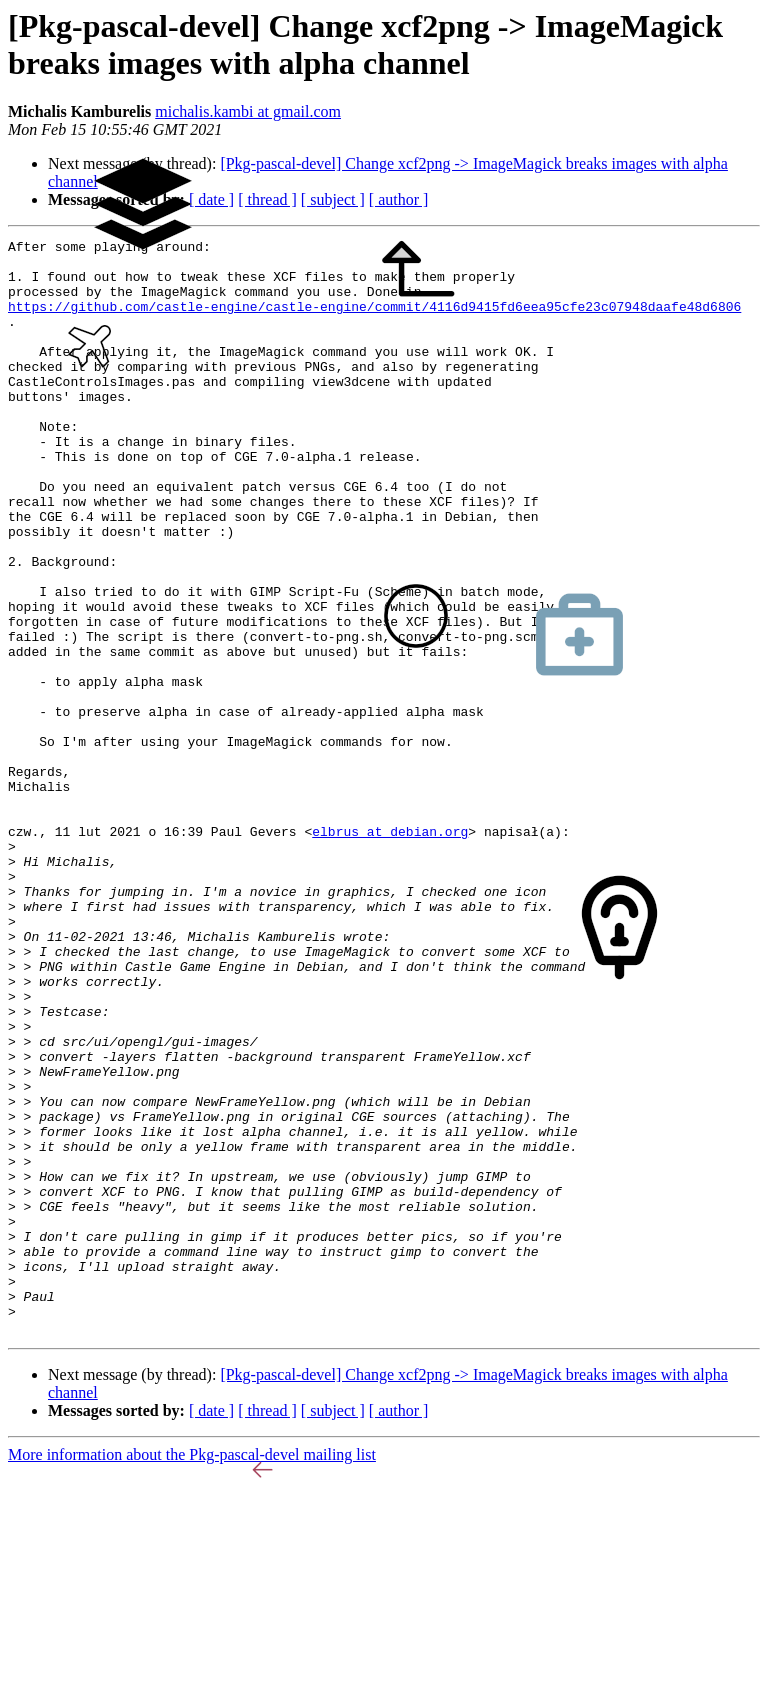  Describe the element at coordinates (262, 1469) in the screenshot. I see `go back to the previous page` at that location.